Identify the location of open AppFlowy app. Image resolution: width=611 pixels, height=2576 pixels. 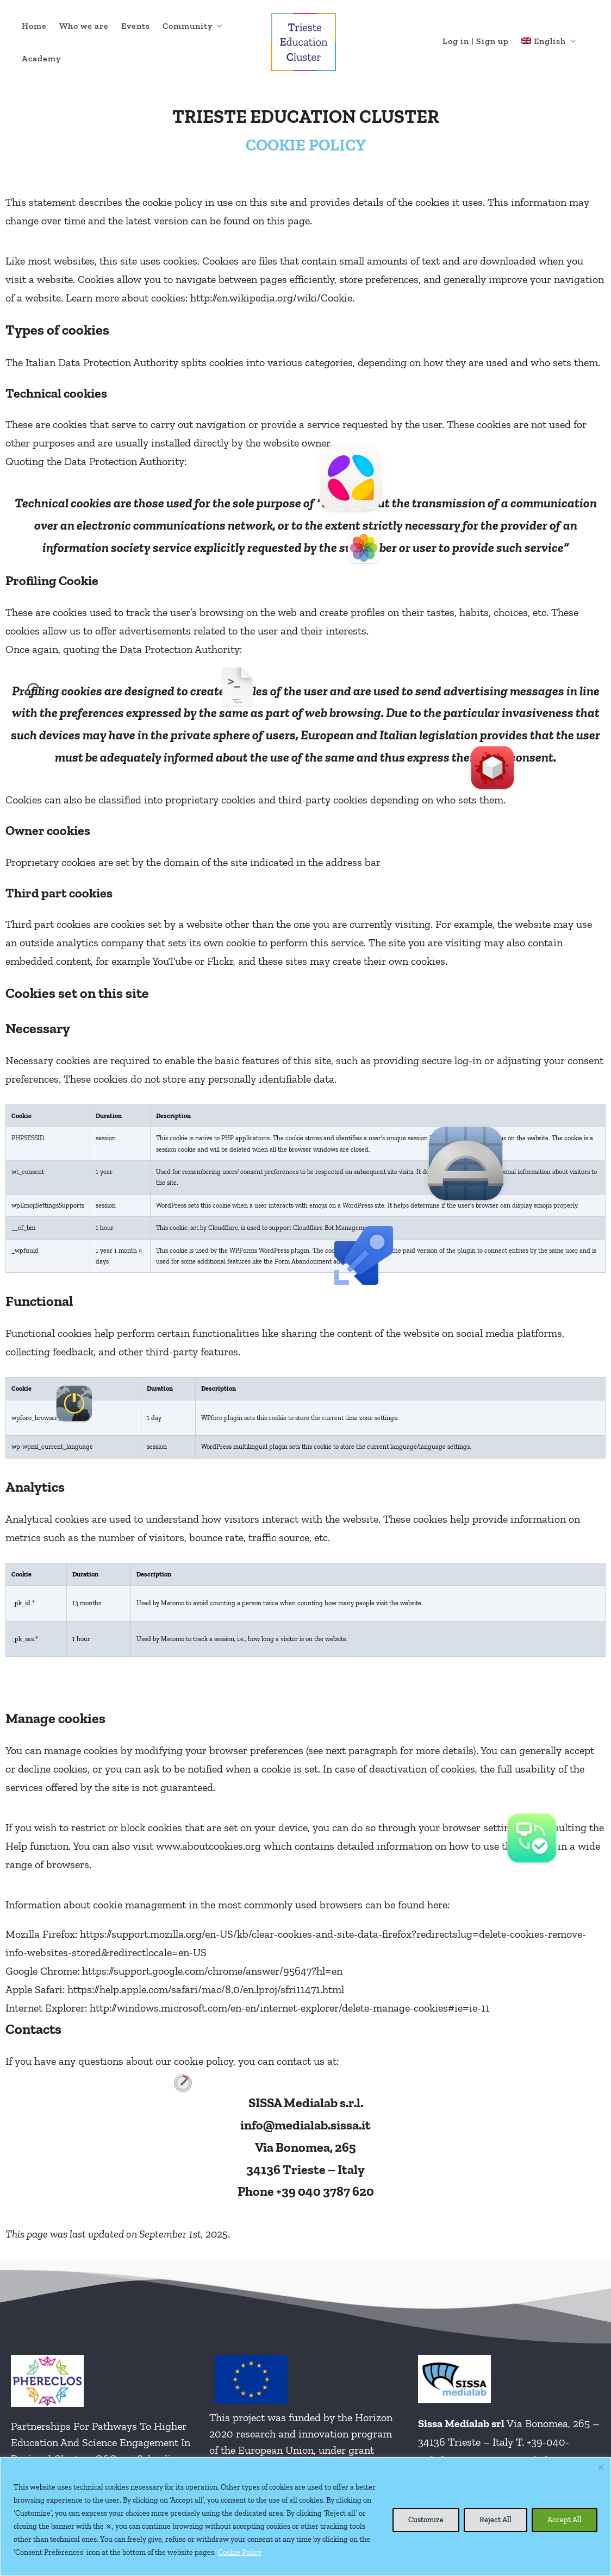
(351, 477).